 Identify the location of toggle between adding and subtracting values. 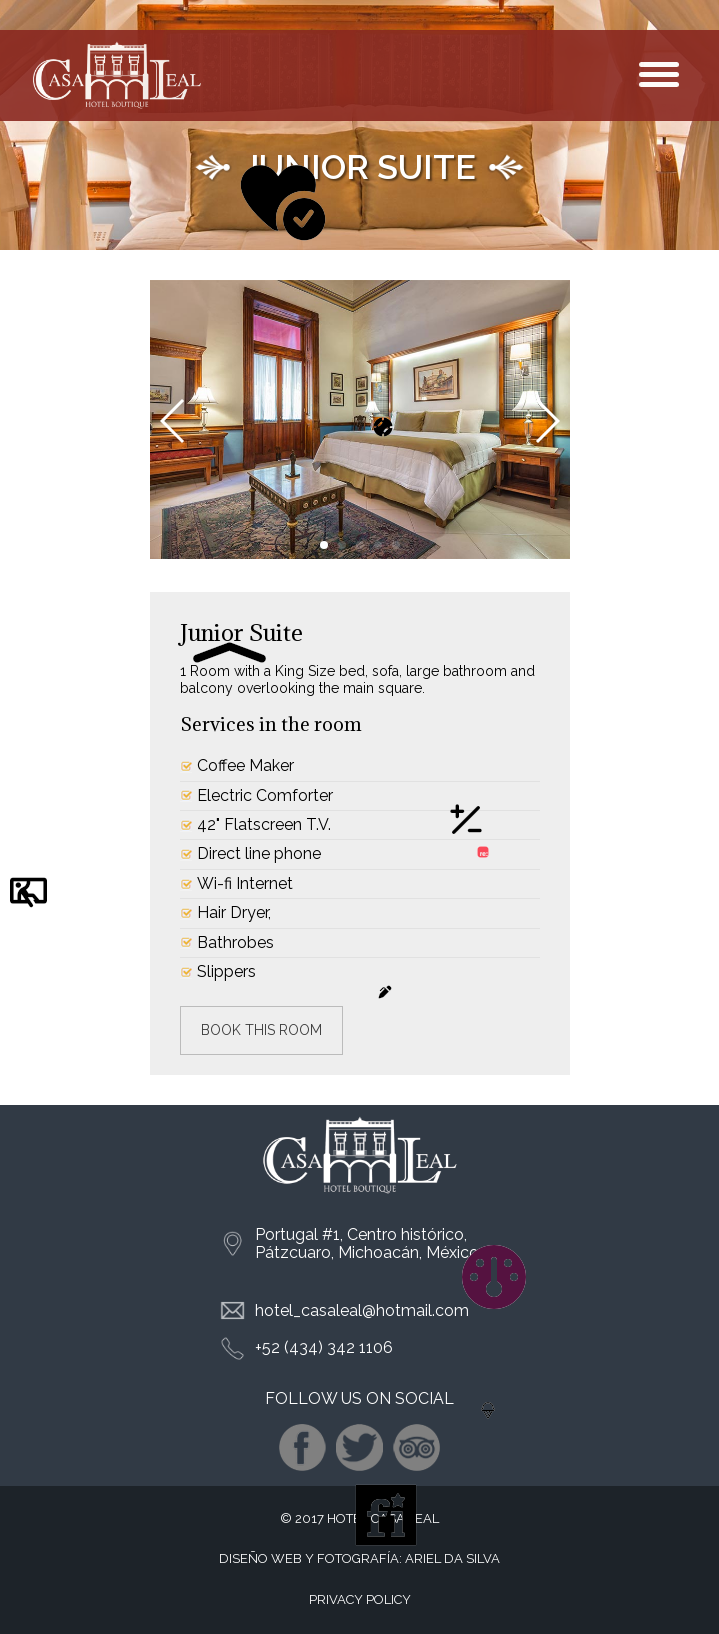
(466, 820).